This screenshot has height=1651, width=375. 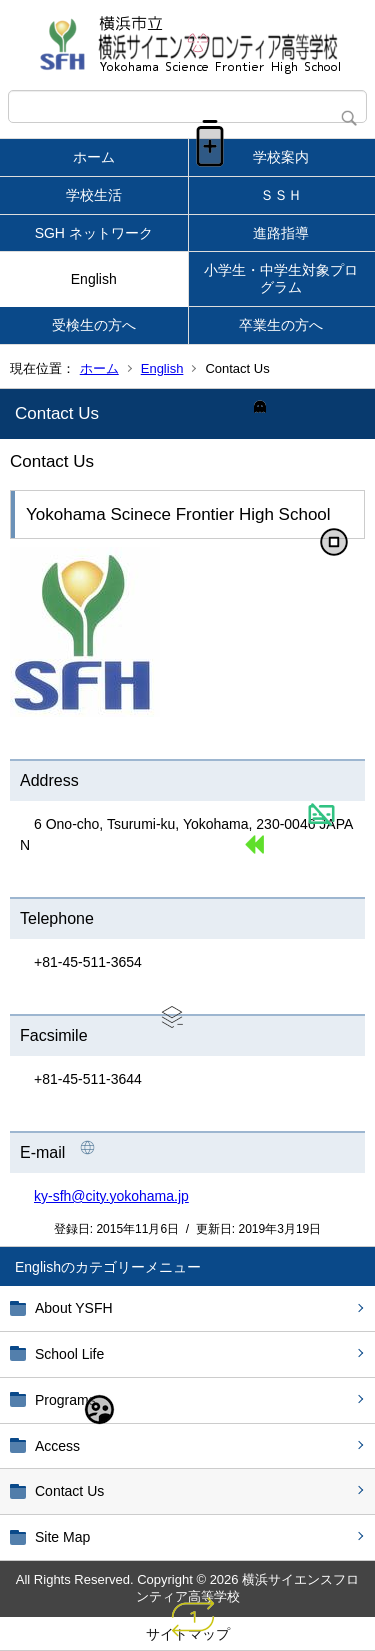 I want to click on view supervised or child accounts, so click(x=99, y=1409).